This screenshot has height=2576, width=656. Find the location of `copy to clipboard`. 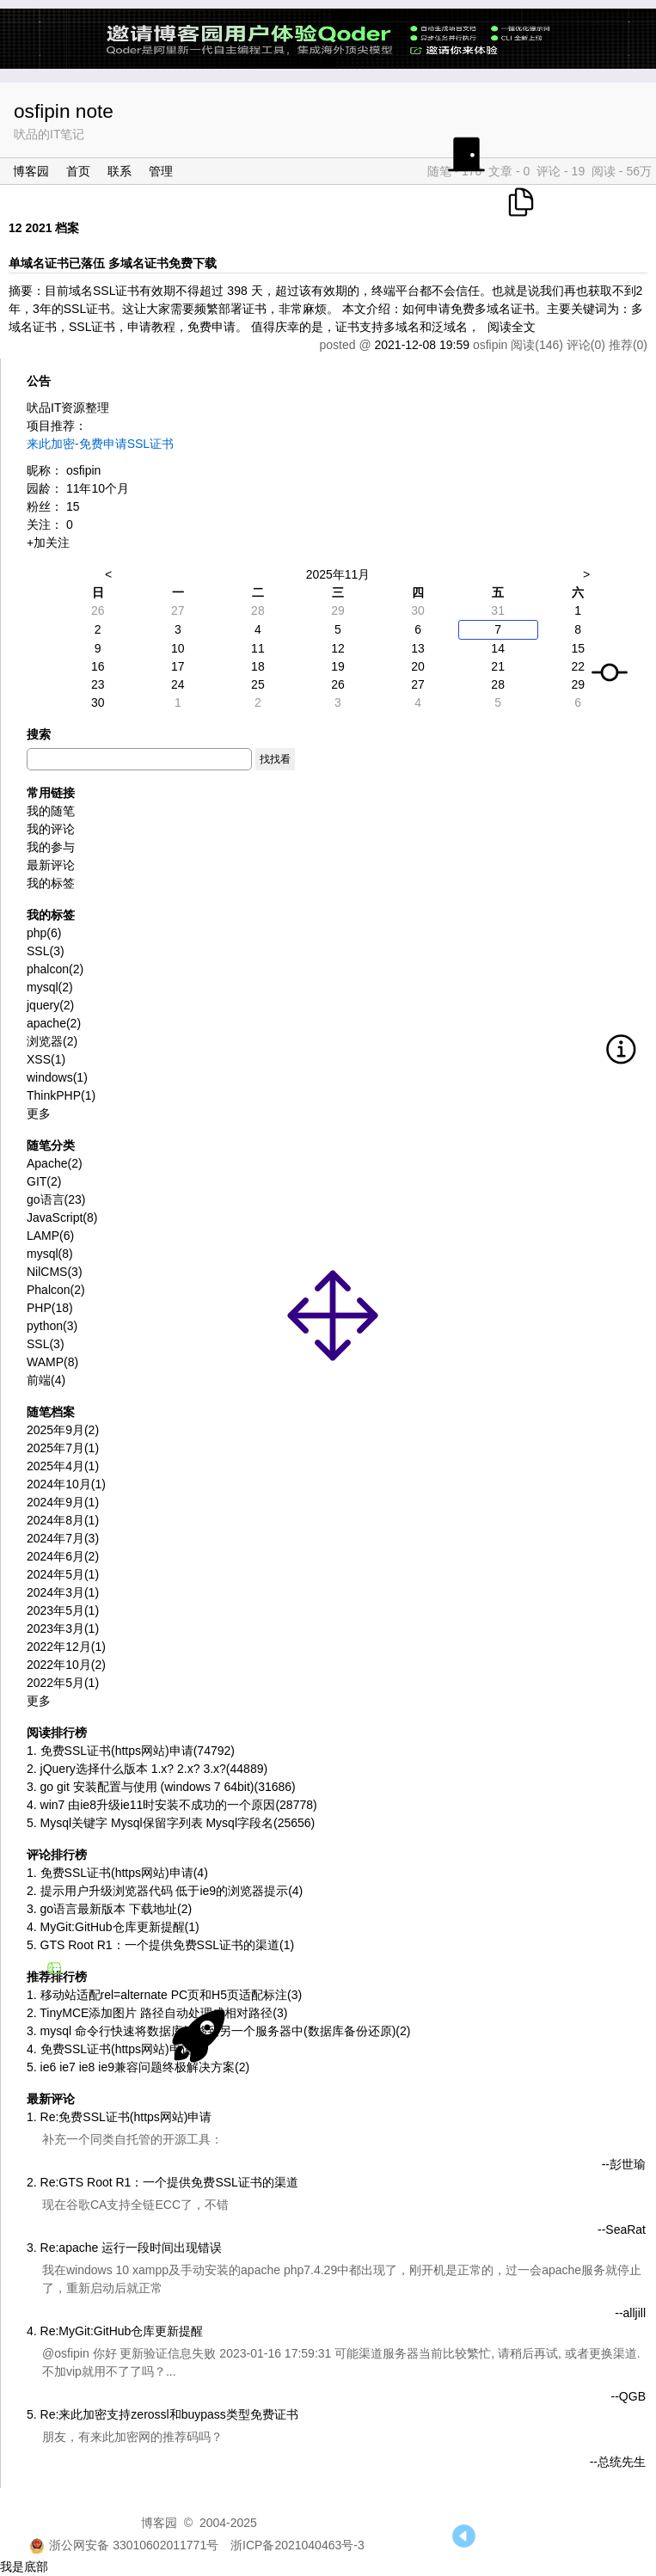

copy to clipboard is located at coordinates (521, 202).